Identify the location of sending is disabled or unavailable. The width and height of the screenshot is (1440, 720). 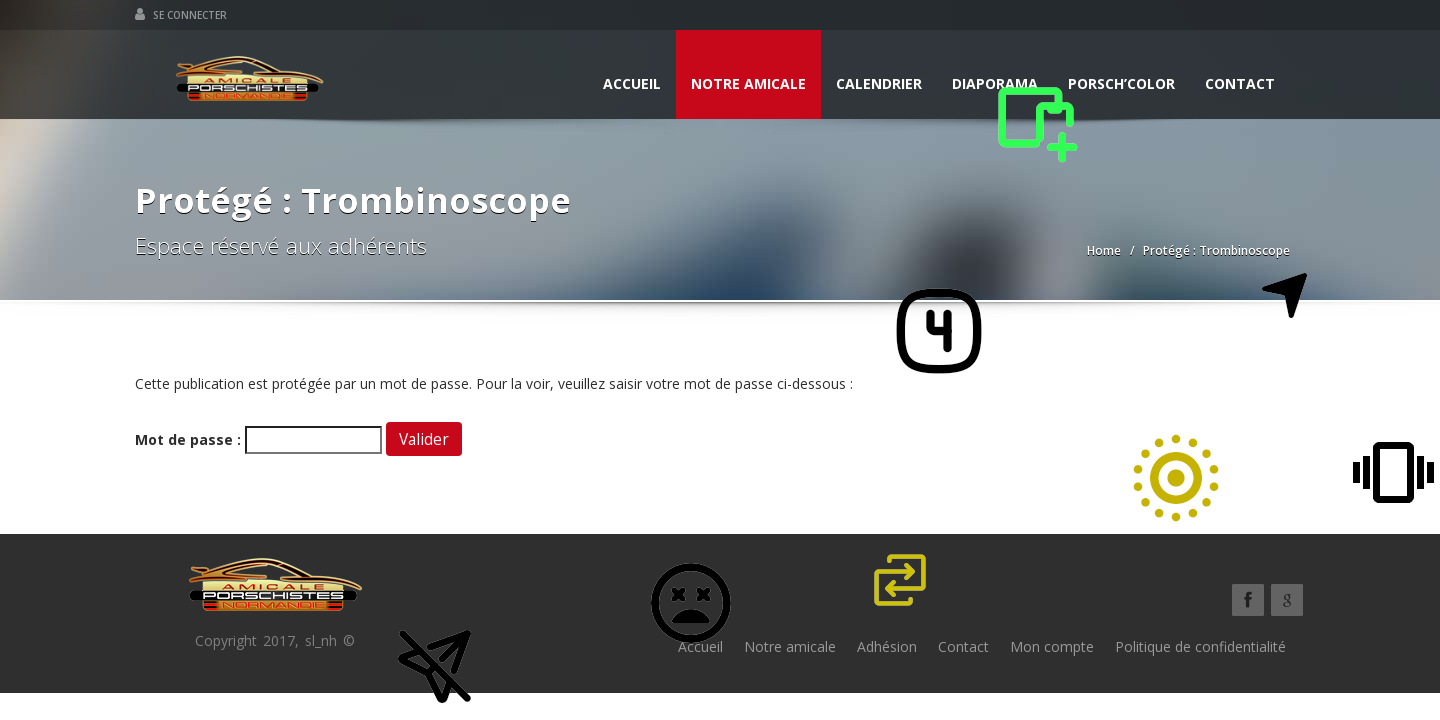
(435, 666).